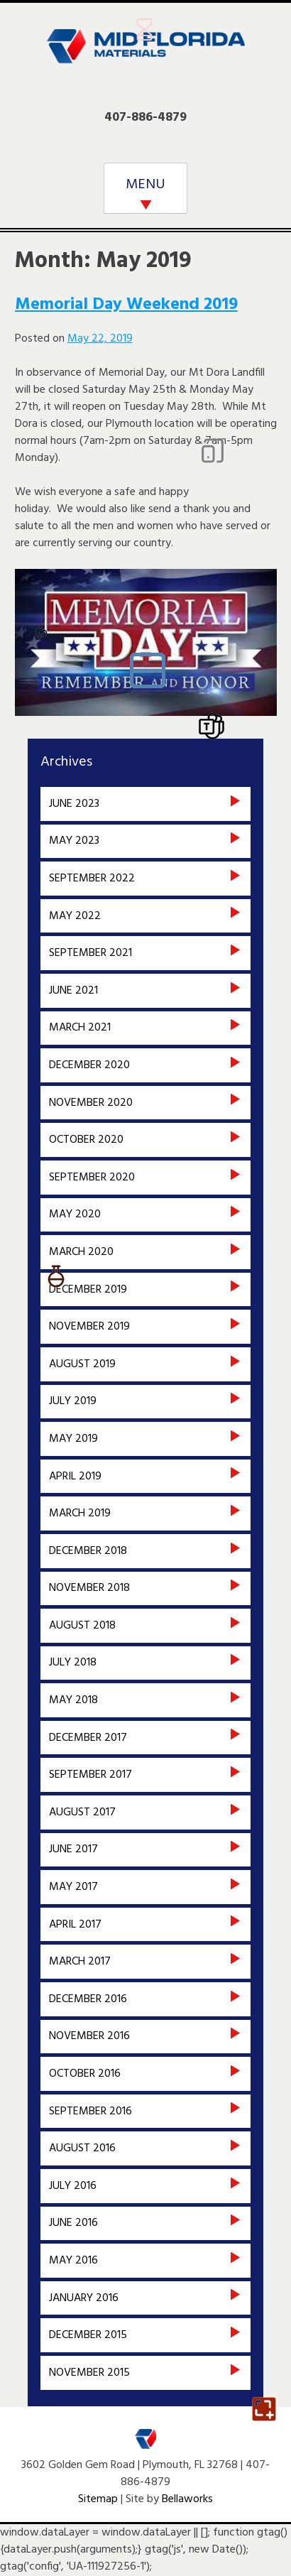 Image resolution: width=291 pixels, height=2576 pixels. What do you see at coordinates (148, 670) in the screenshot?
I see `switch to two-row layout view` at bounding box center [148, 670].